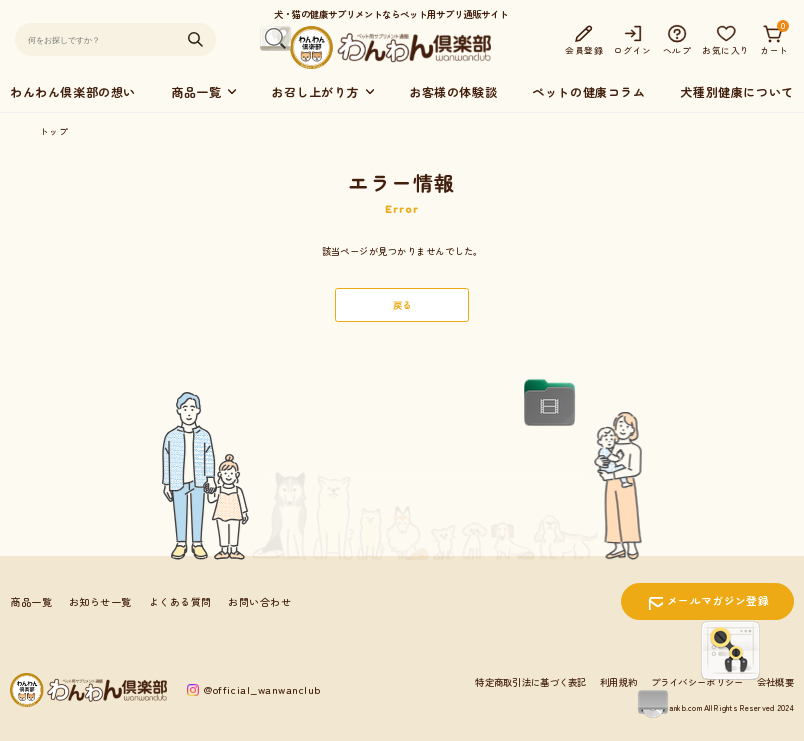  What do you see at coordinates (653, 702) in the screenshot?
I see `access optical drive or CD/DVD reader` at bounding box center [653, 702].